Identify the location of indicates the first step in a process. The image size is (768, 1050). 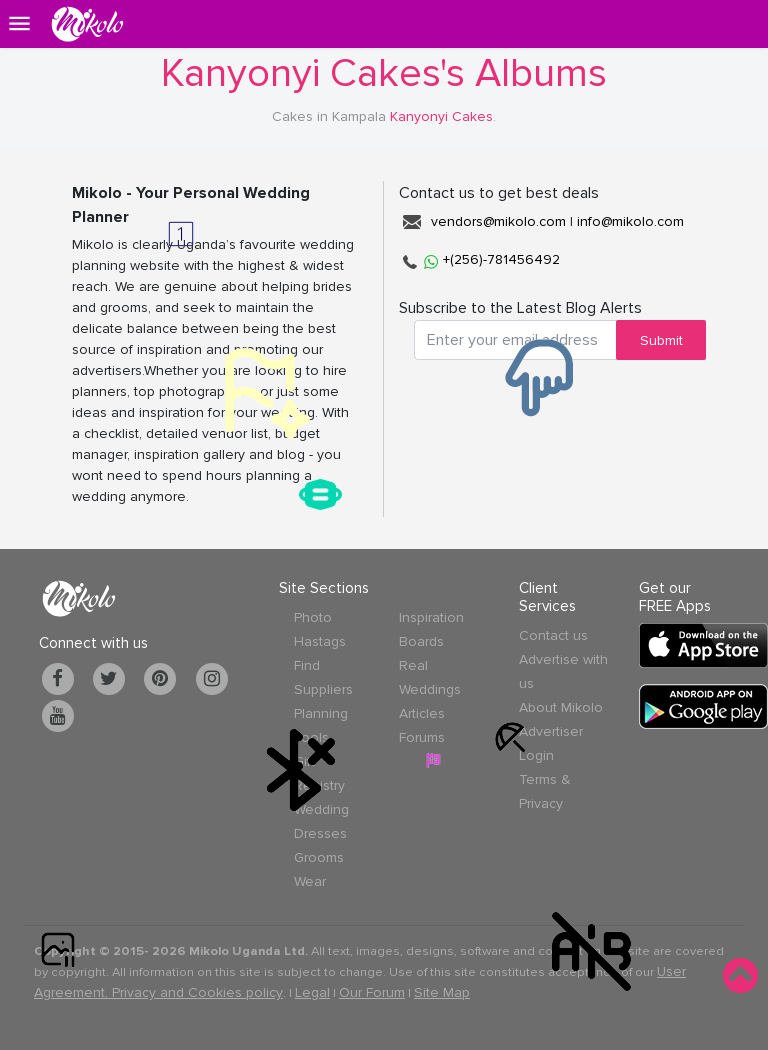
(181, 234).